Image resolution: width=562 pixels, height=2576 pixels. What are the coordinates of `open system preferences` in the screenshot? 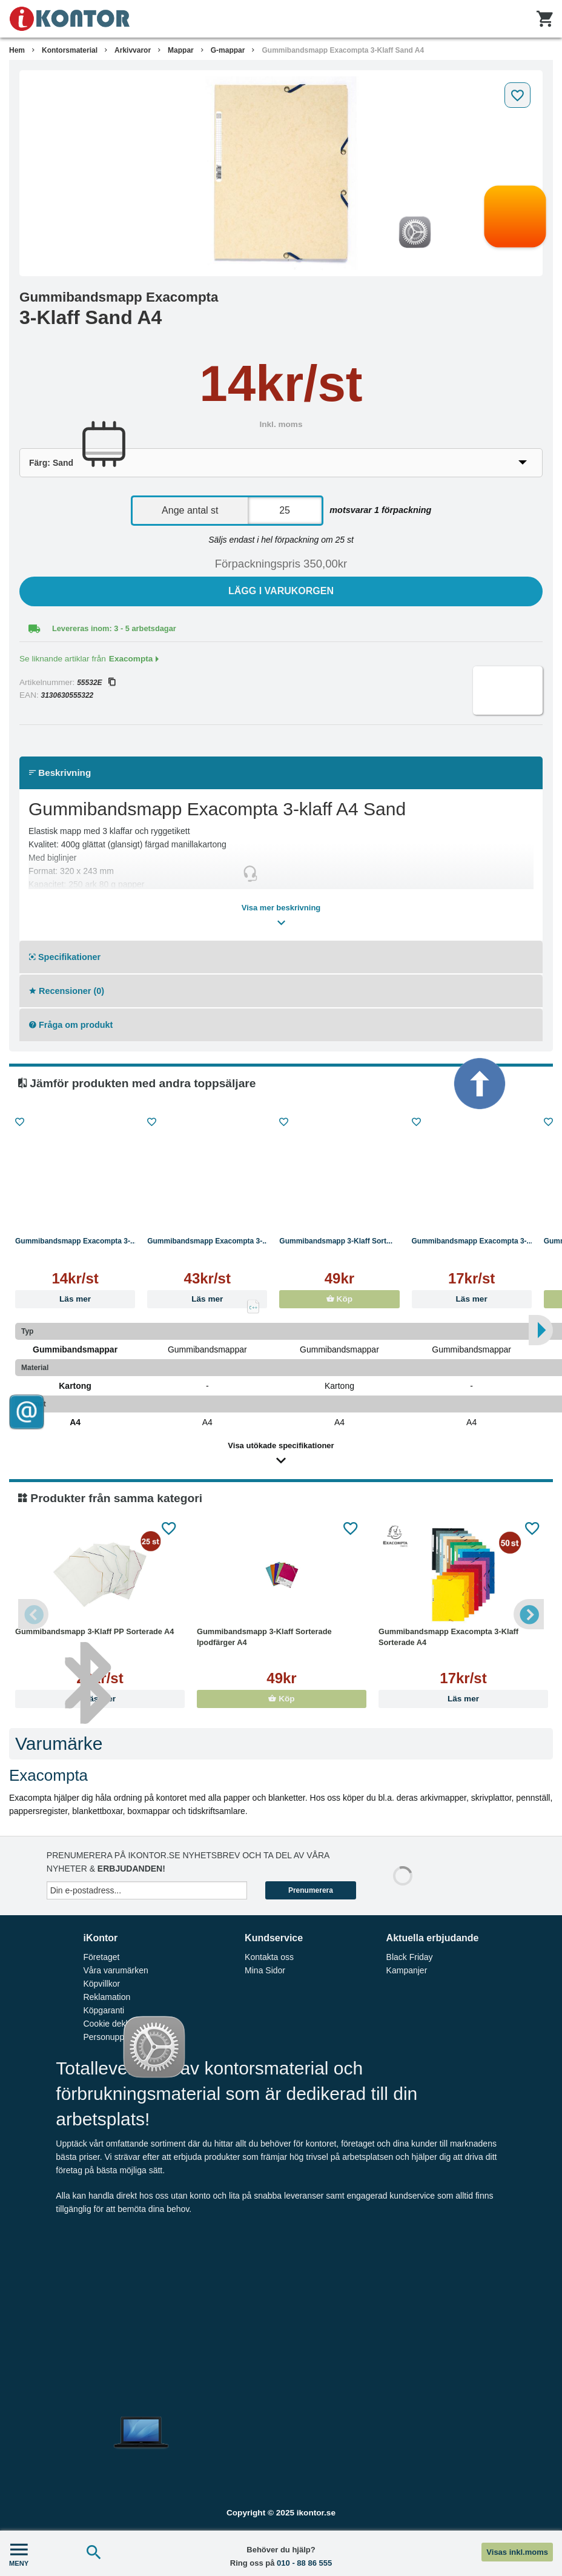 It's located at (415, 232).